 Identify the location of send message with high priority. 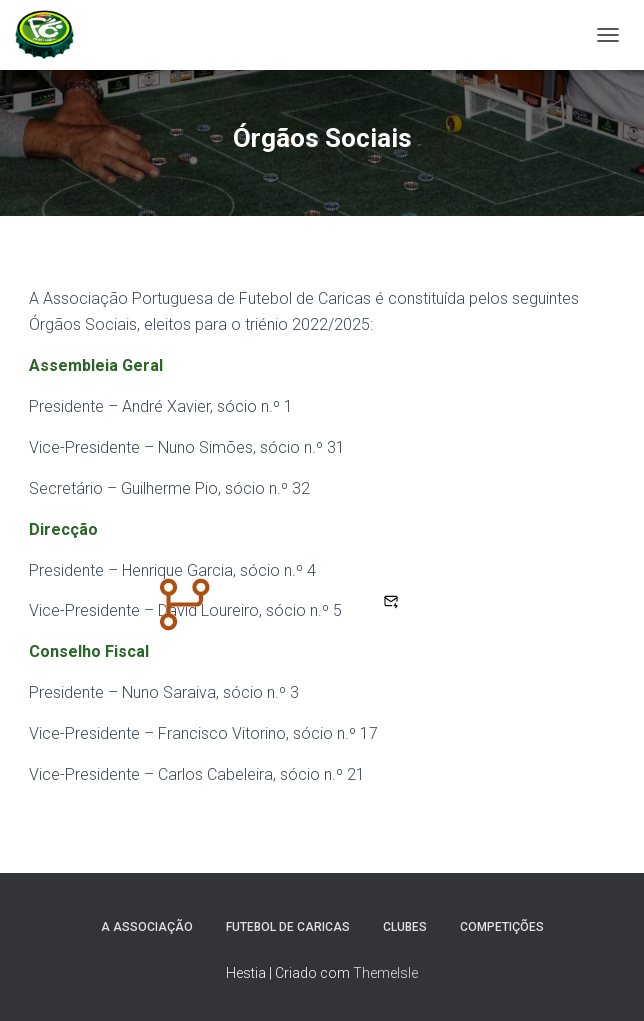
(391, 601).